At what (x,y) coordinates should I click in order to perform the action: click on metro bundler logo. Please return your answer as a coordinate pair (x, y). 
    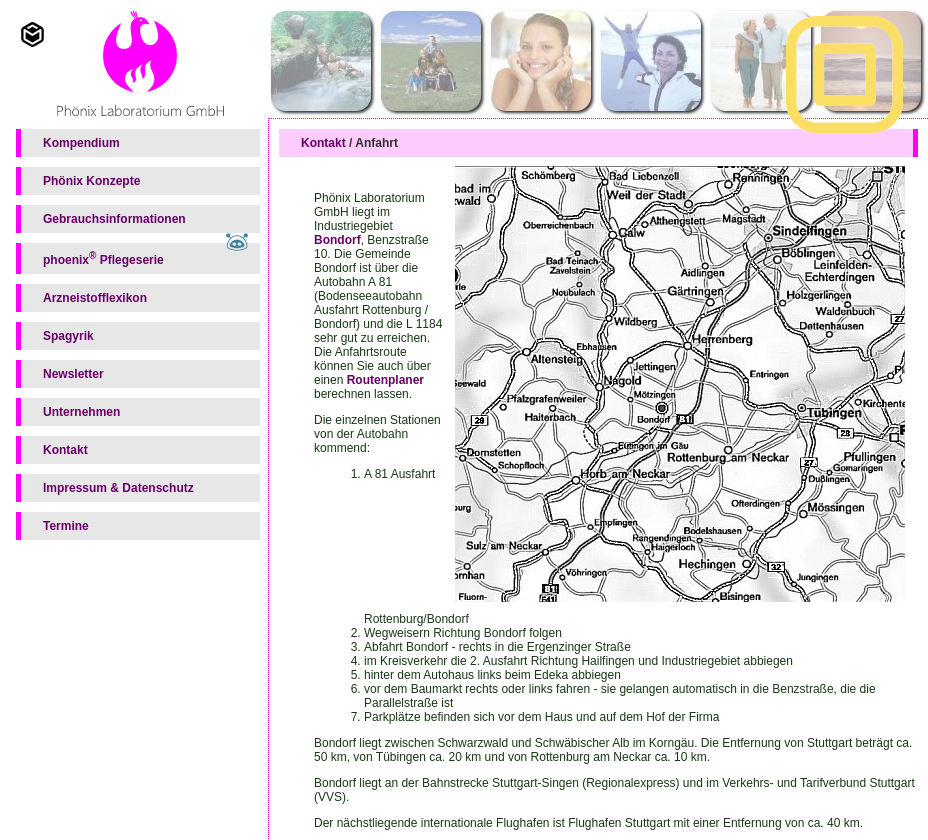
    Looking at the image, I should click on (32, 34).